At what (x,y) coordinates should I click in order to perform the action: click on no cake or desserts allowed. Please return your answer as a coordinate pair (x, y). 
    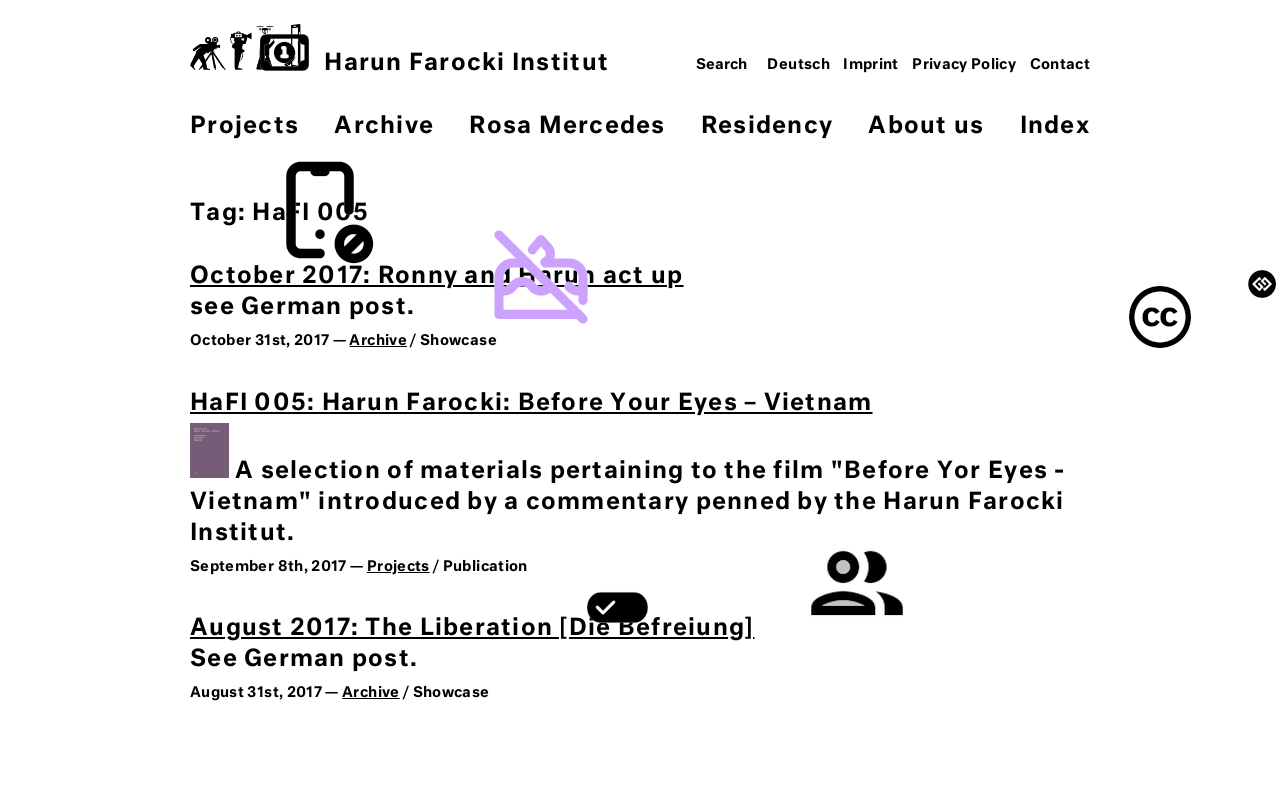
    Looking at the image, I should click on (541, 277).